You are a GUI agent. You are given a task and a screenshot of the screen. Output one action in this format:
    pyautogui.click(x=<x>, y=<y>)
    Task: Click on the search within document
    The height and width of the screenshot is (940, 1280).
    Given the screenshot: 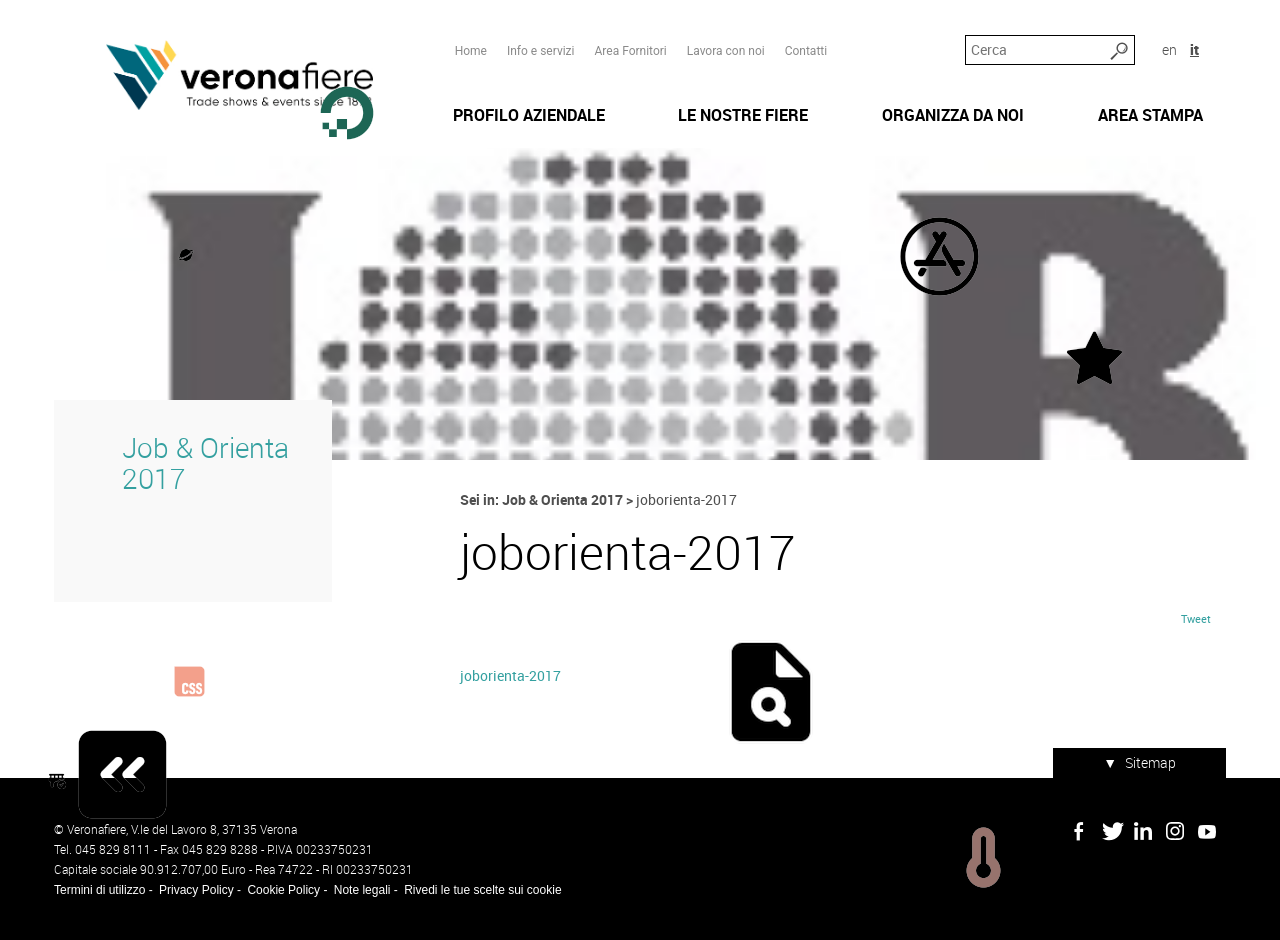 What is the action you would take?
    pyautogui.click(x=771, y=692)
    